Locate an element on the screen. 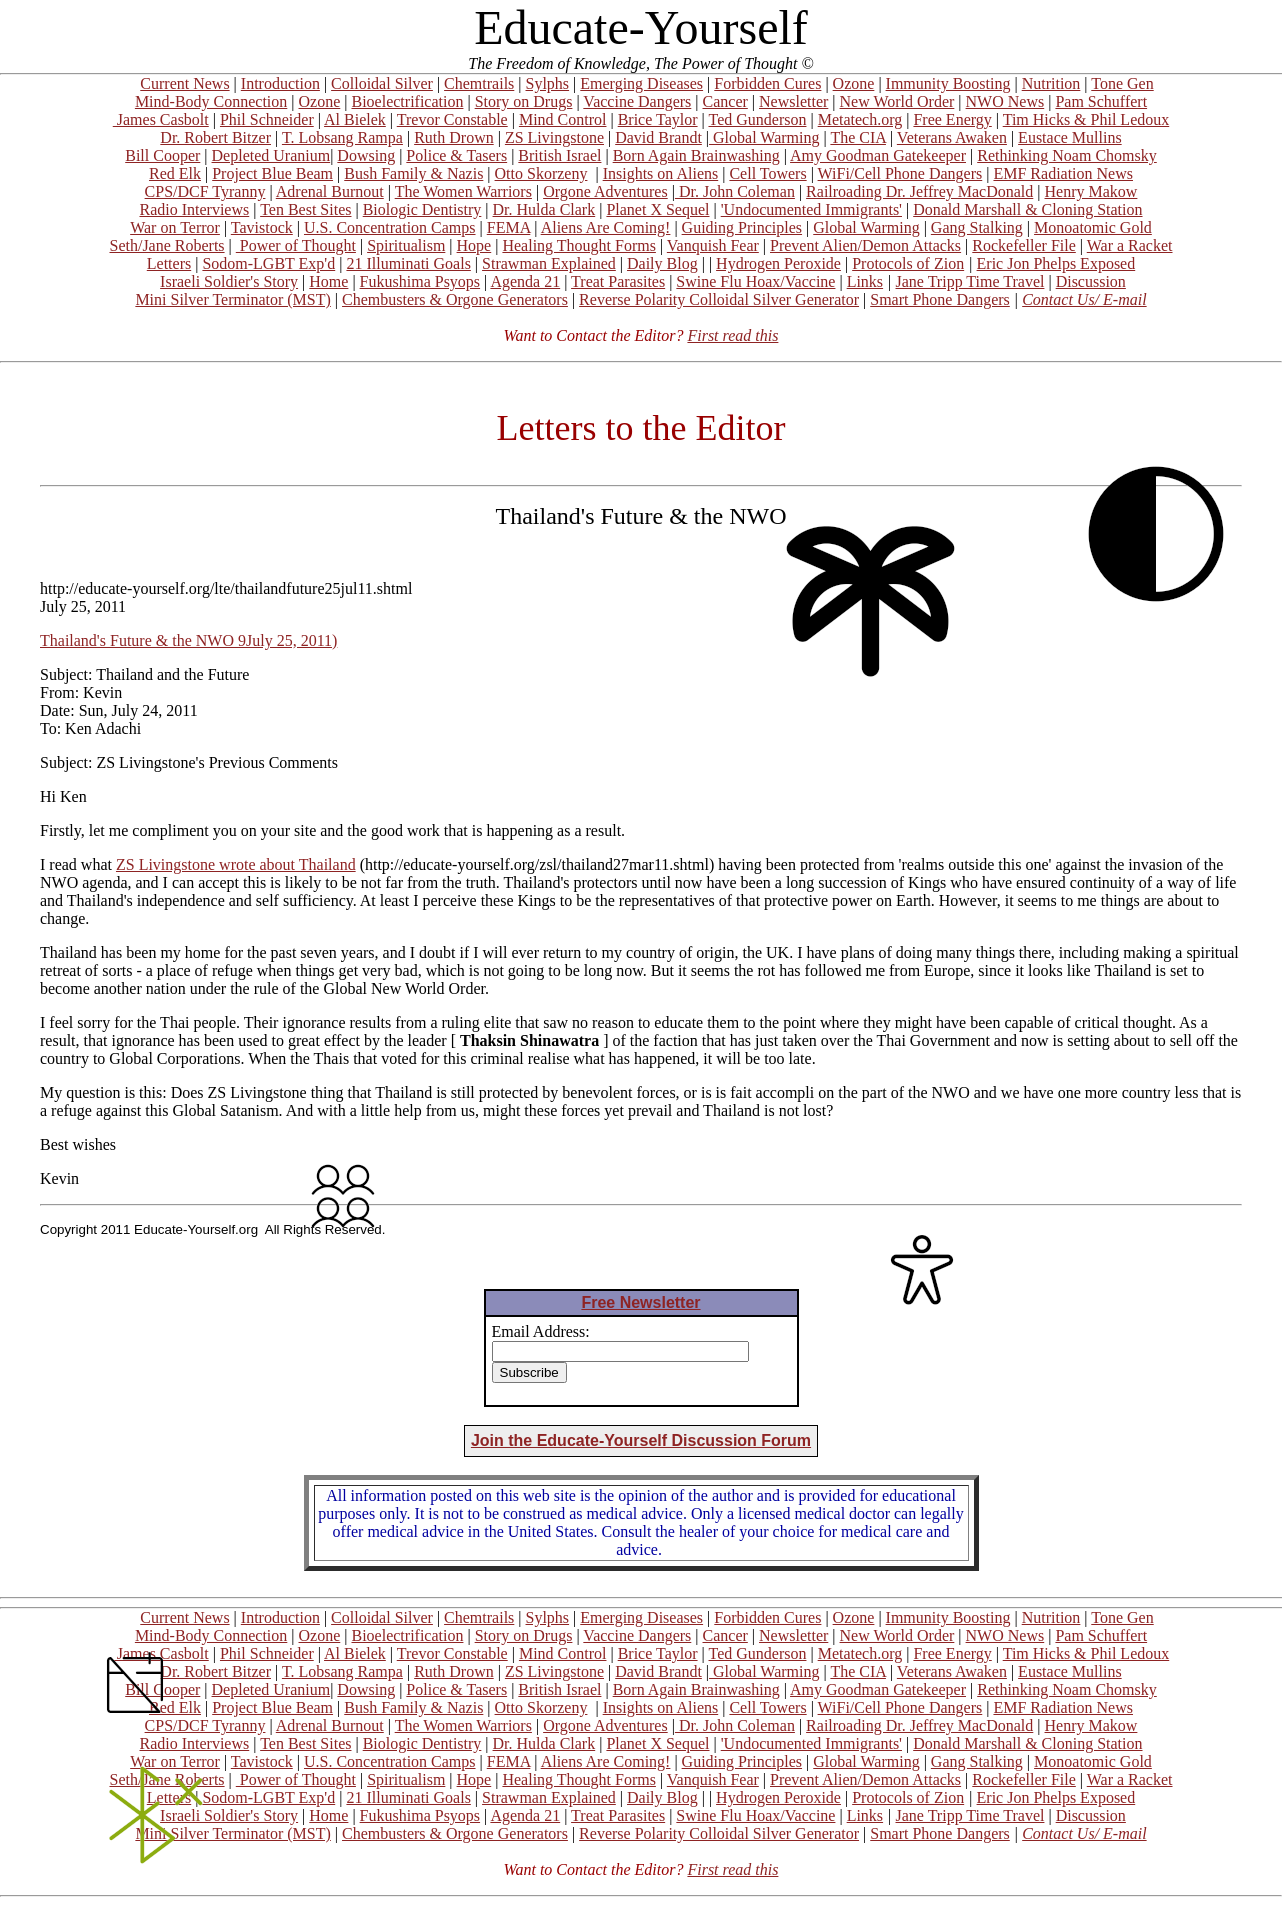  disable calendar or scheduling features is located at coordinates (135, 1685).